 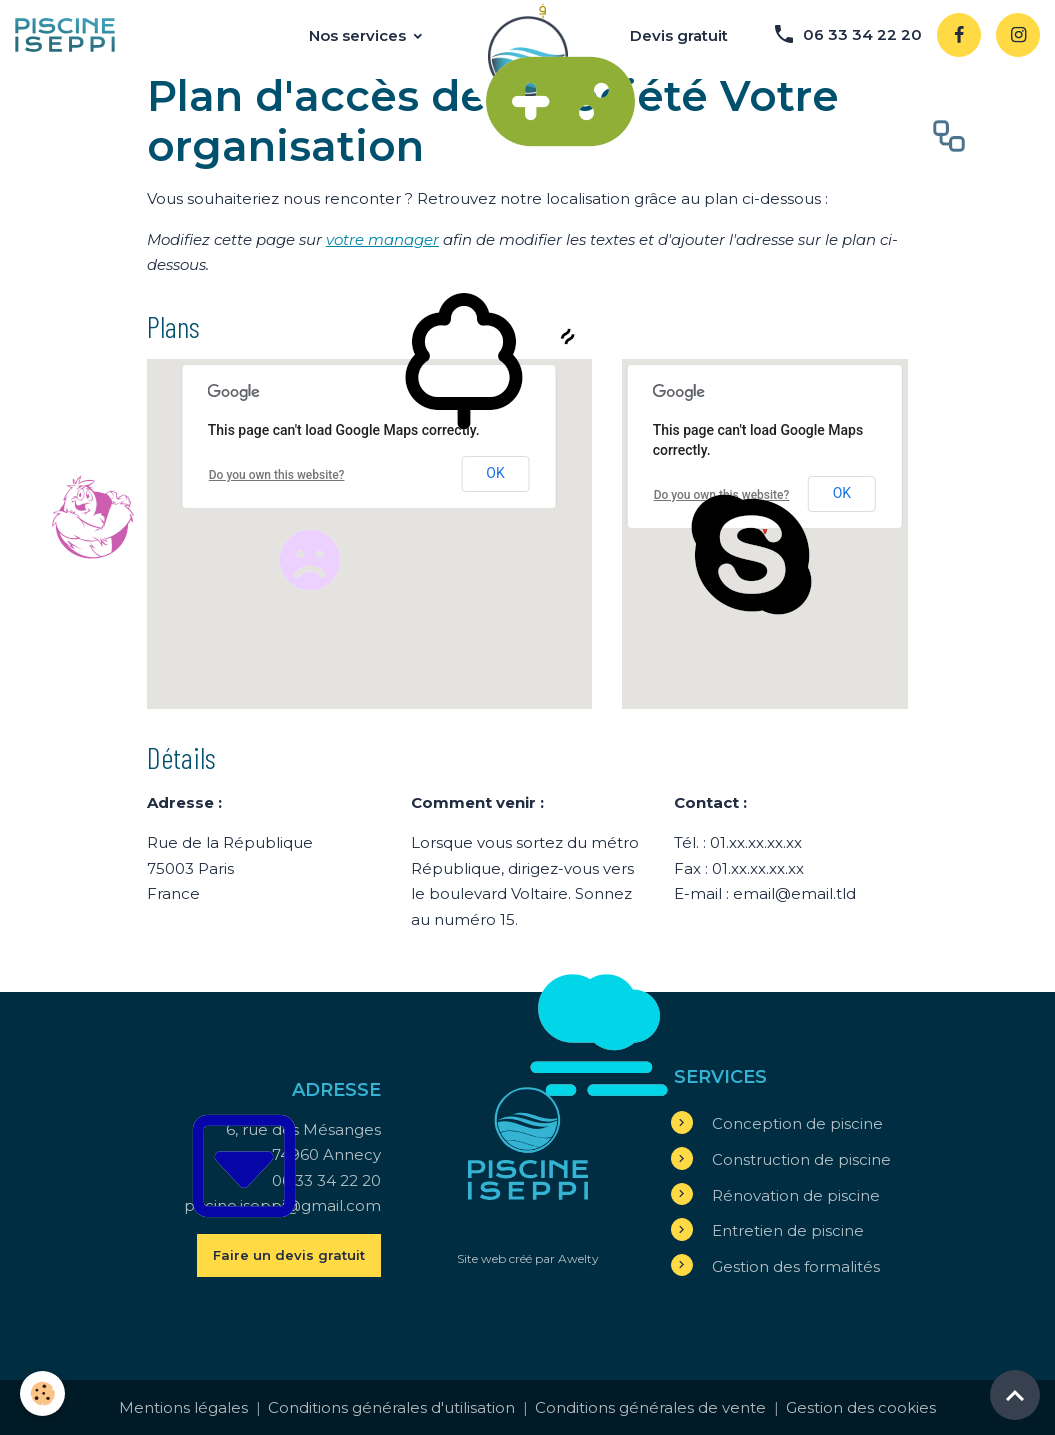 What do you see at coordinates (567, 336) in the screenshot?
I see `hotjar analytics and feedback tool logo` at bounding box center [567, 336].